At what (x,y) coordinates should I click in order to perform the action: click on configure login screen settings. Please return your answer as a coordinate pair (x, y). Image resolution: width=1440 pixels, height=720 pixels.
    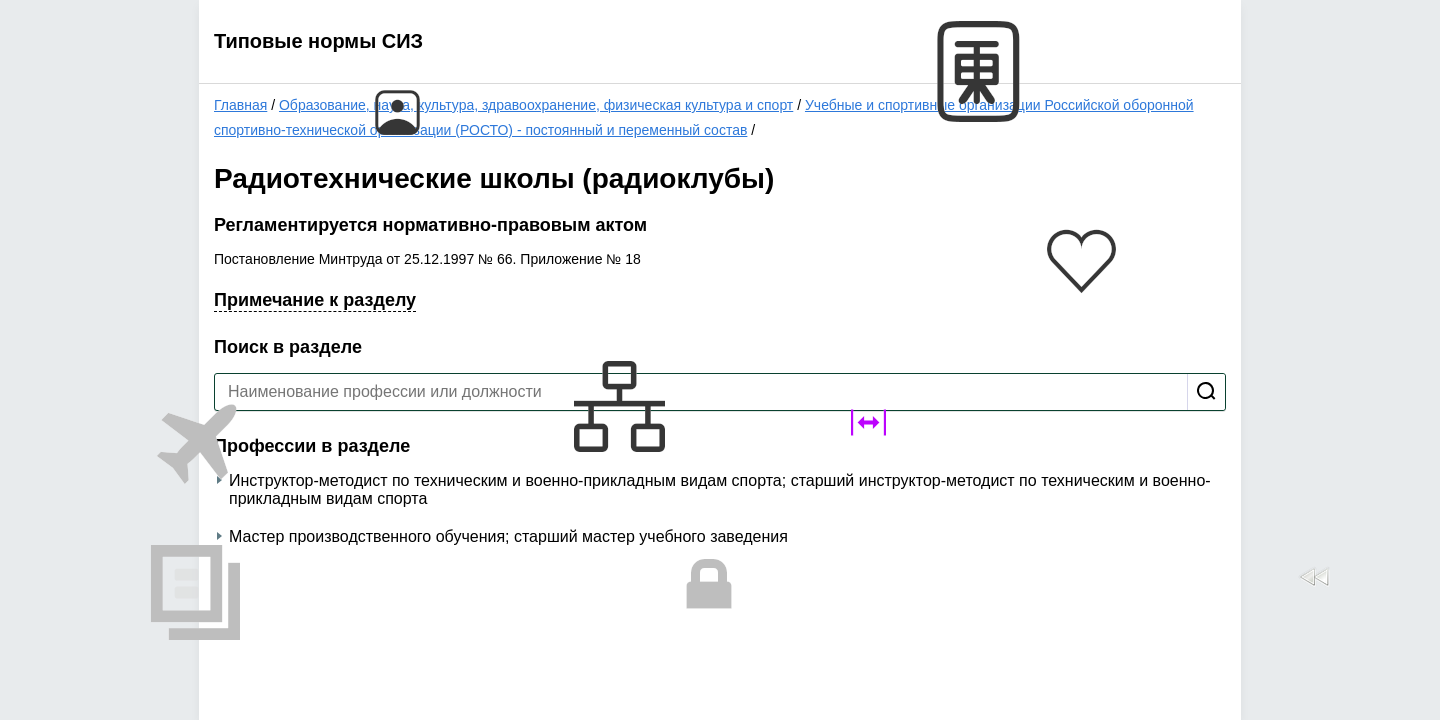
    Looking at the image, I should click on (397, 112).